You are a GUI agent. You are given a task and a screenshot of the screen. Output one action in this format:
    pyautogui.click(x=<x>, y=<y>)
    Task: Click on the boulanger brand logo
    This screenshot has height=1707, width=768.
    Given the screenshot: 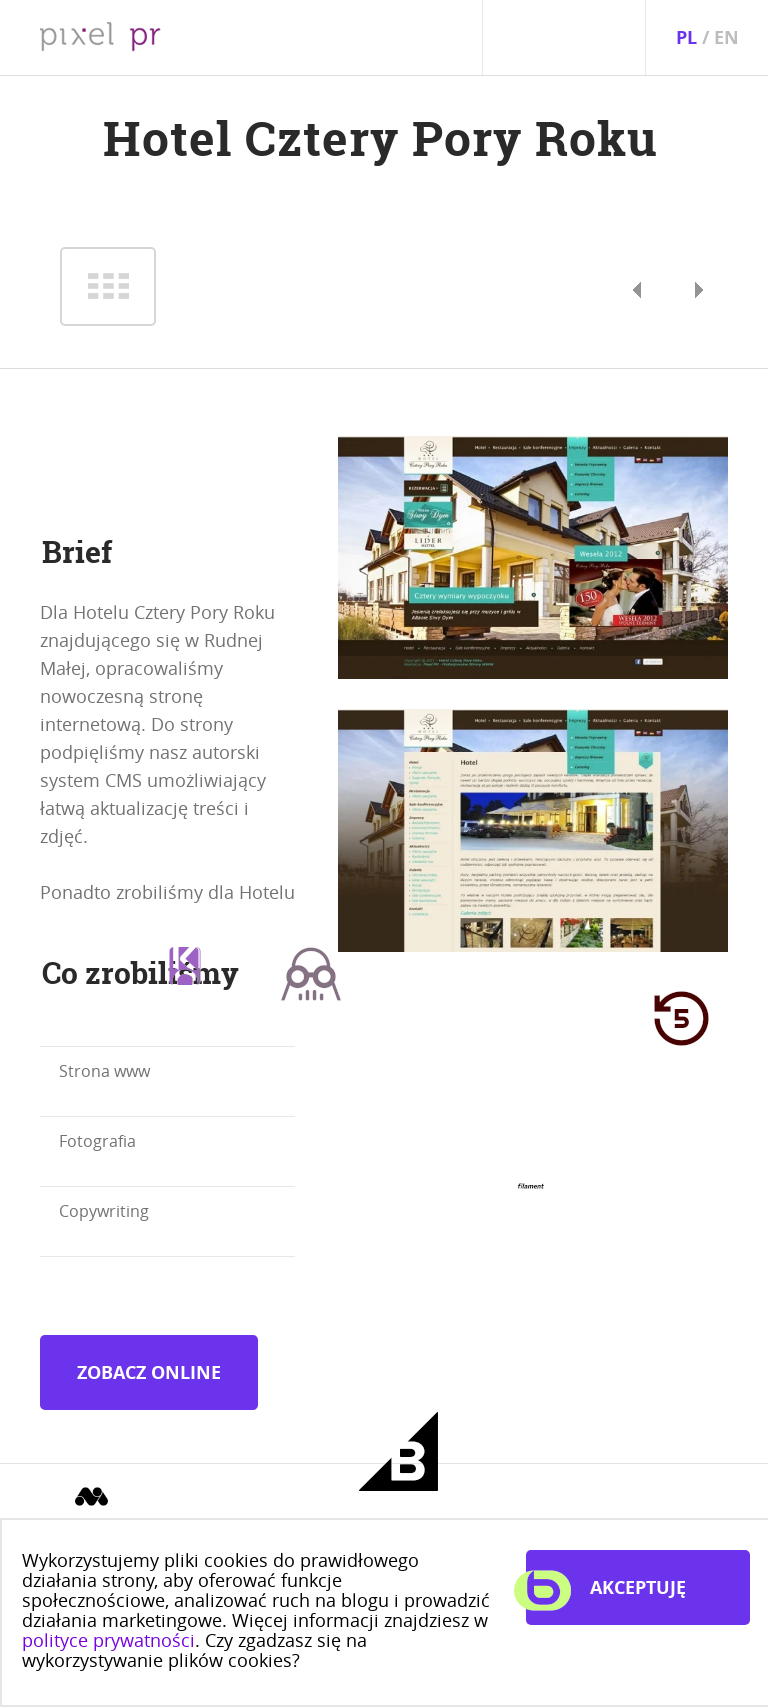 What is the action you would take?
    pyautogui.click(x=542, y=1590)
    